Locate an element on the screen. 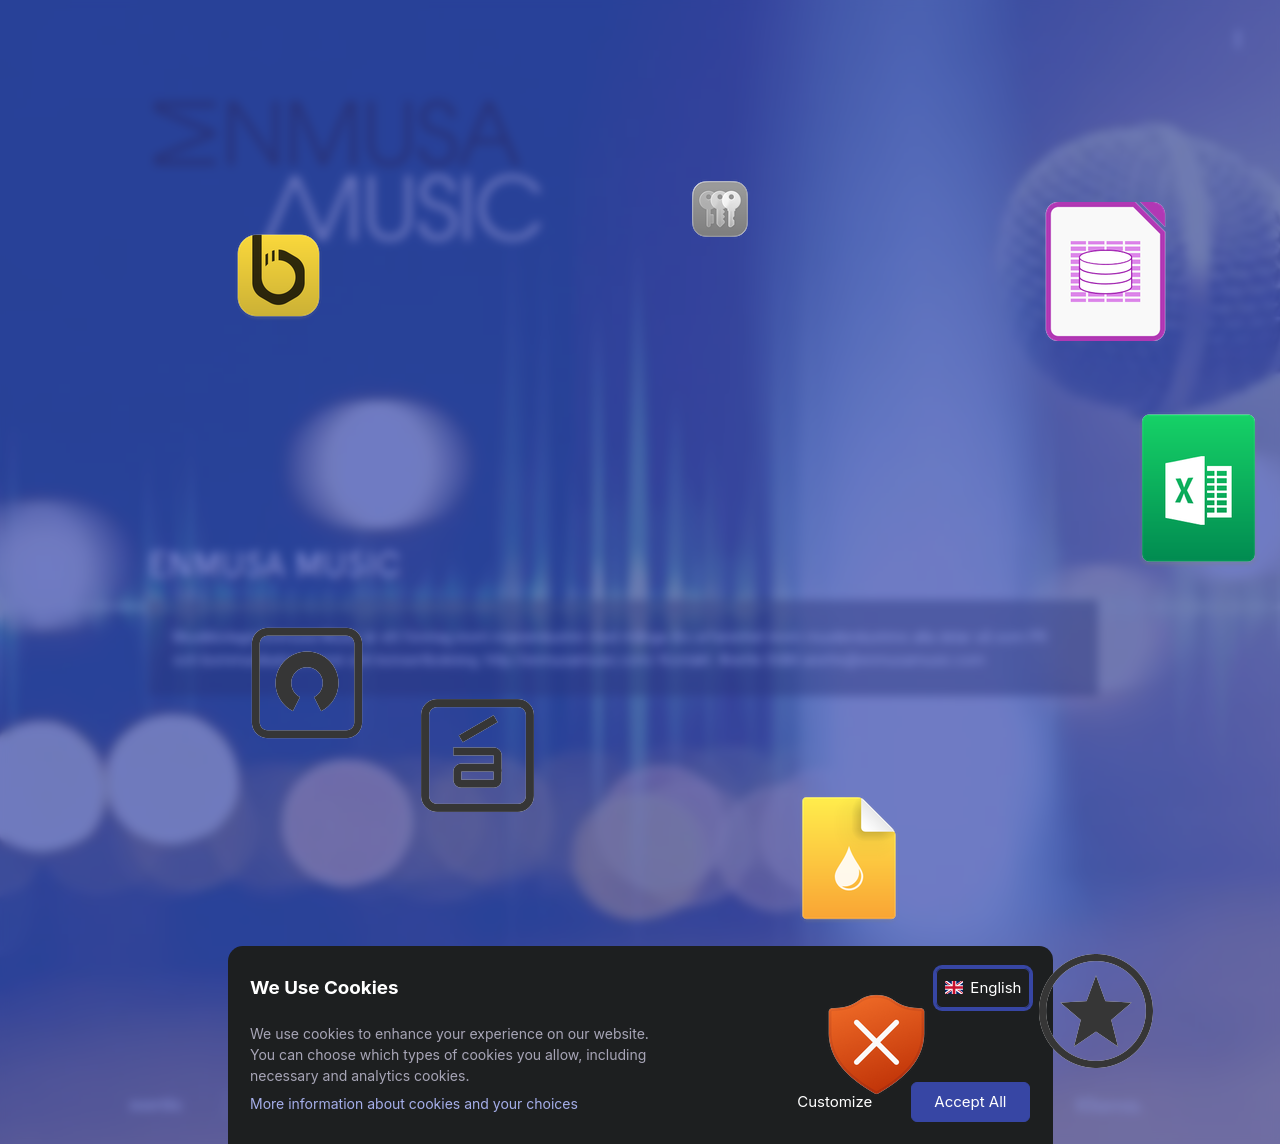 This screenshot has width=1280, height=1144. open character map to insert special symbols is located at coordinates (477, 755).